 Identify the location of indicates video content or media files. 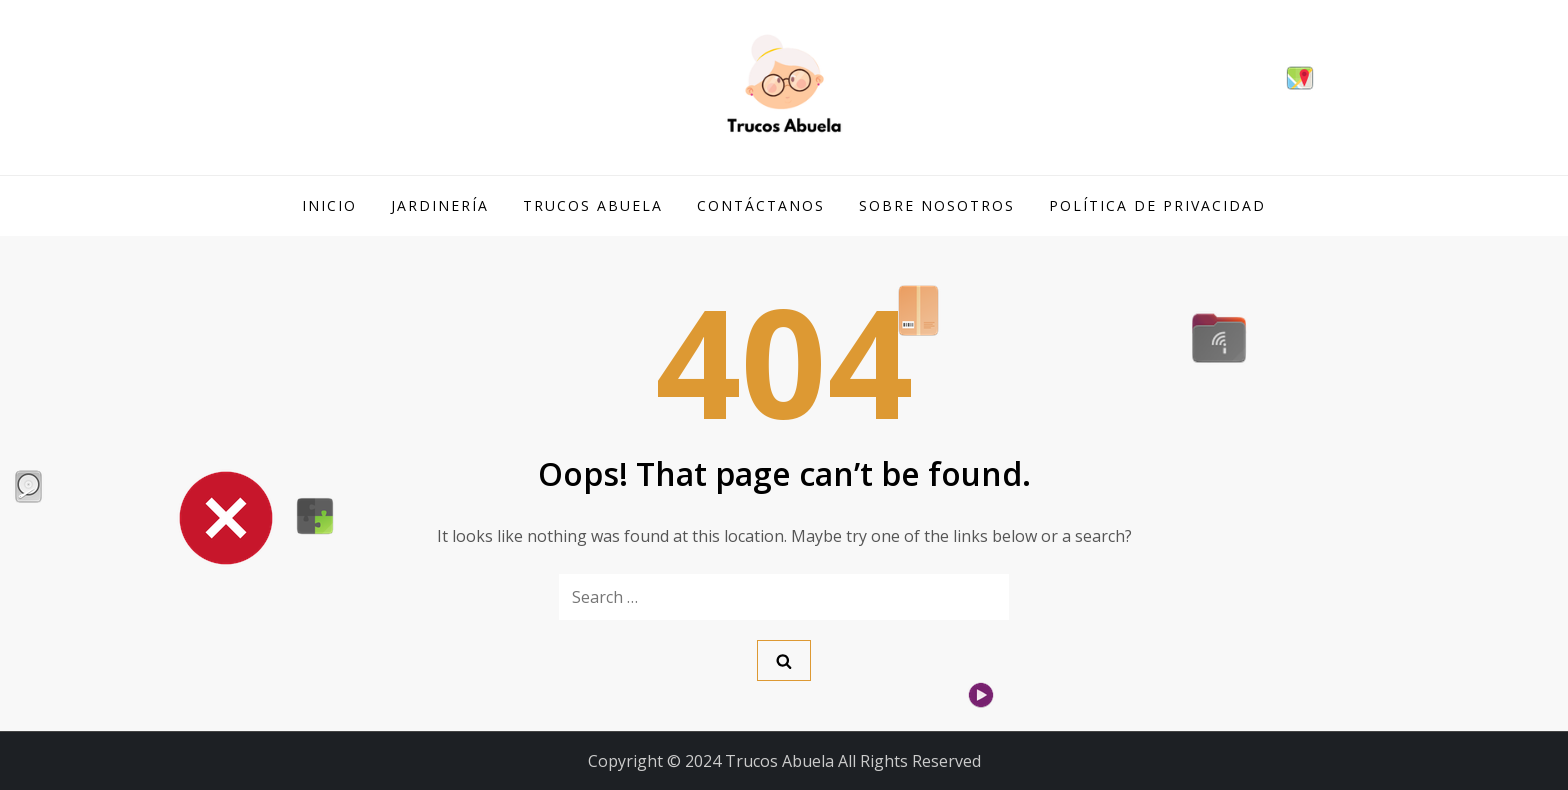
(981, 695).